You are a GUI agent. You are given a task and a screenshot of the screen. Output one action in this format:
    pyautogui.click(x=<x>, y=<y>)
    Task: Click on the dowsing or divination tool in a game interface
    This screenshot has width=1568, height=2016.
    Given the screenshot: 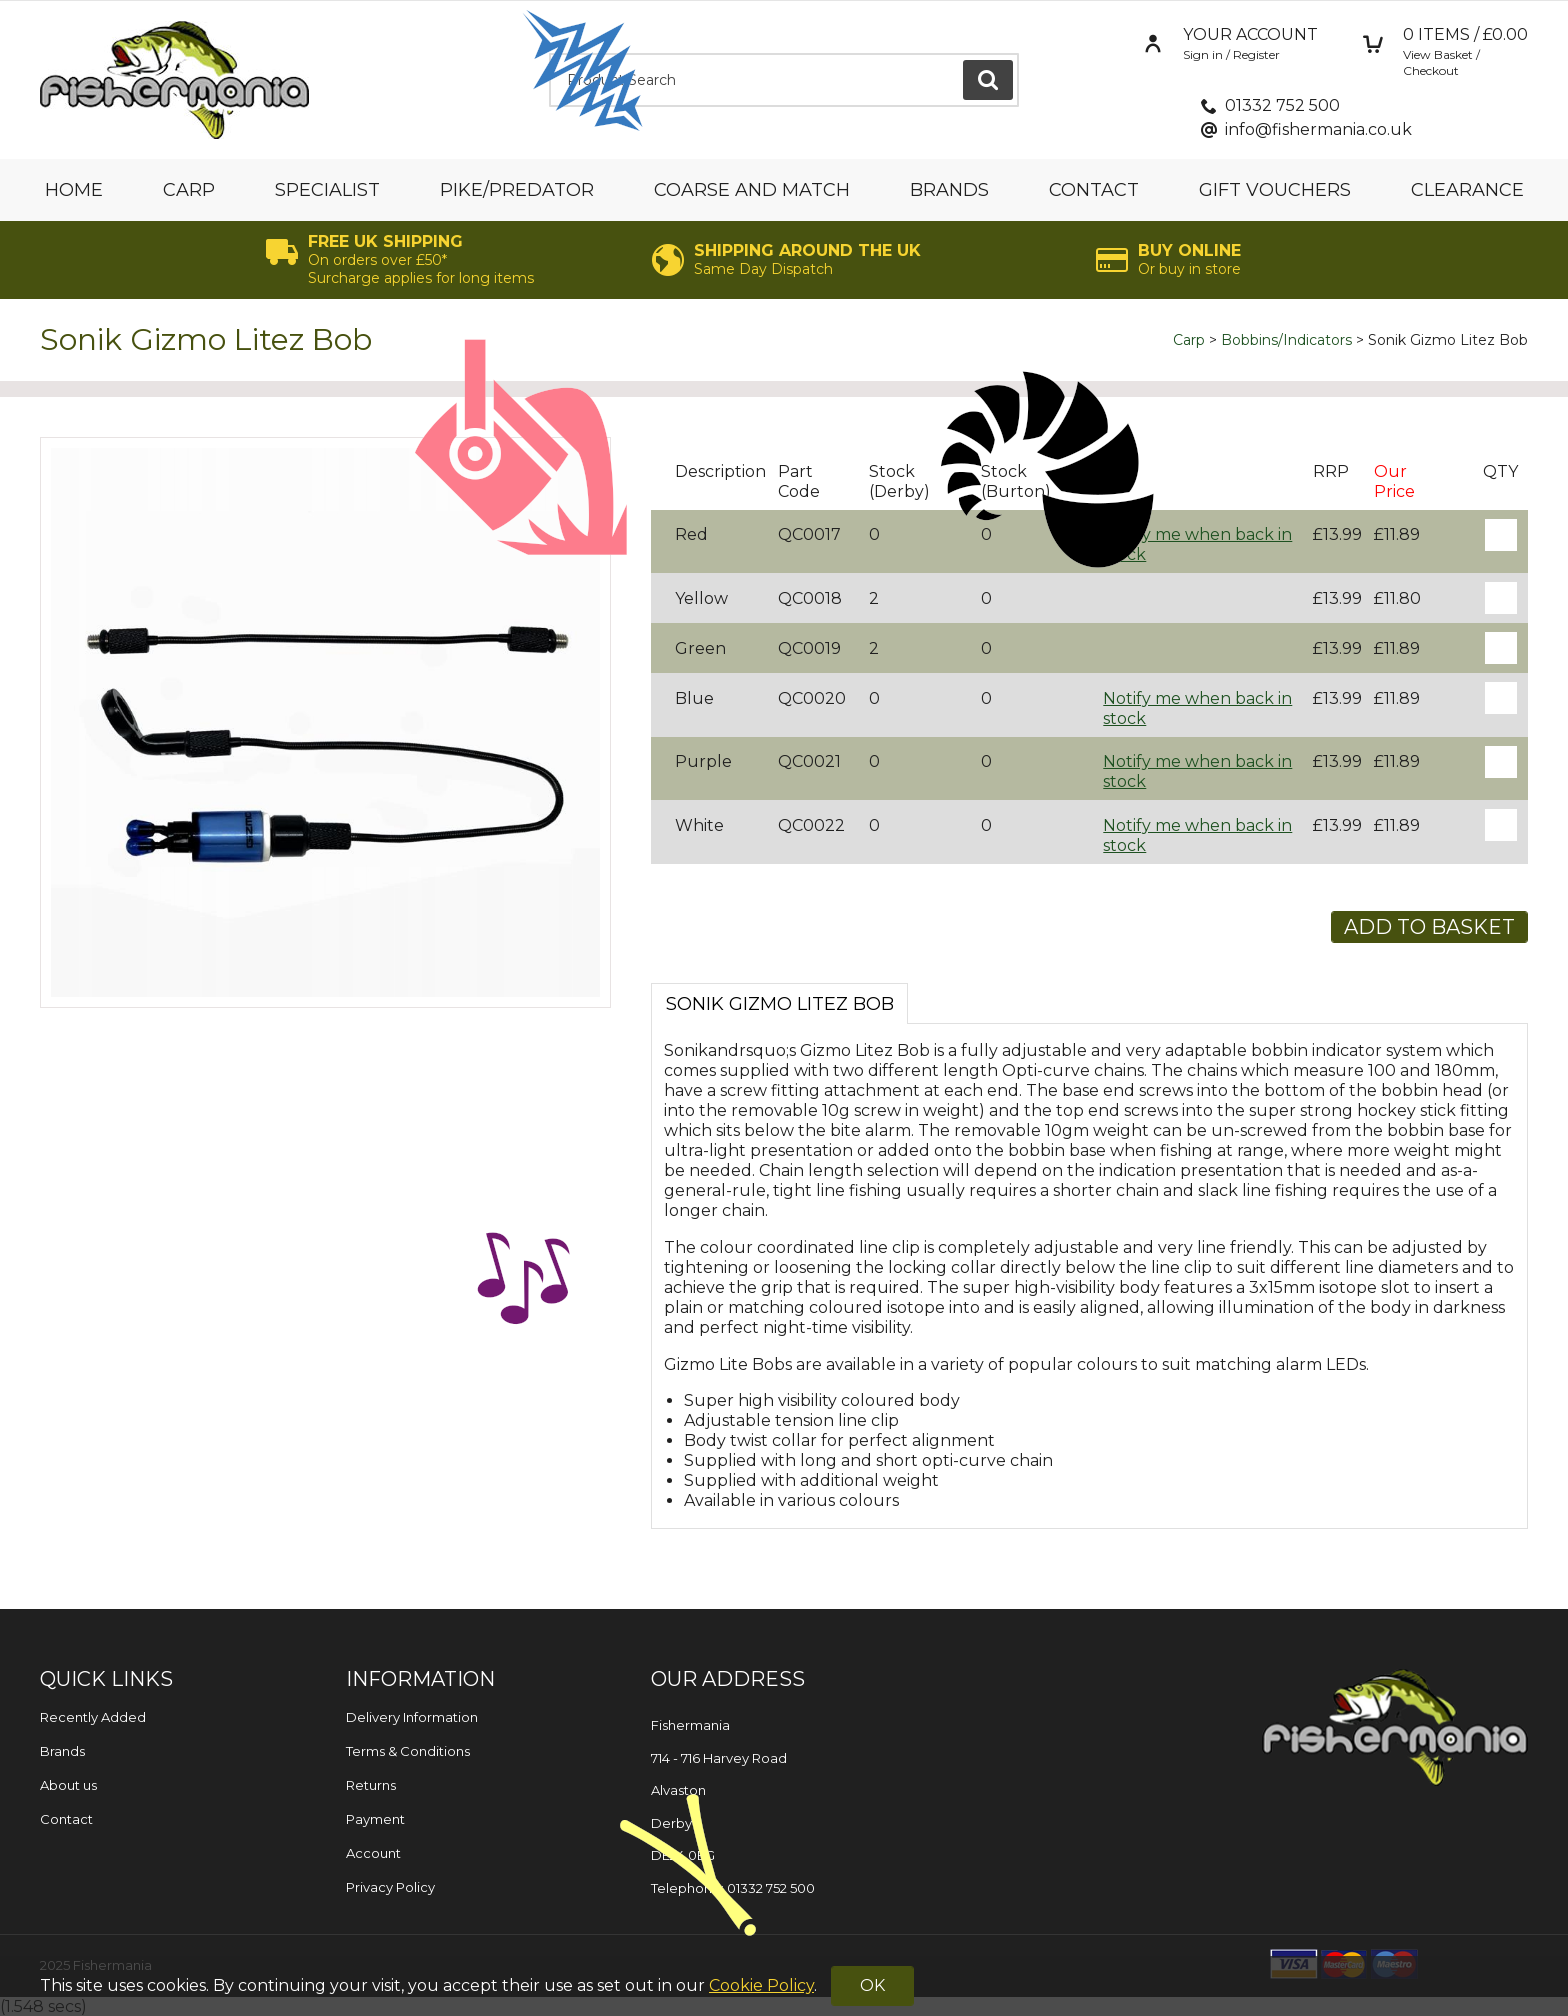 What is the action you would take?
    pyautogui.click(x=688, y=1865)
    